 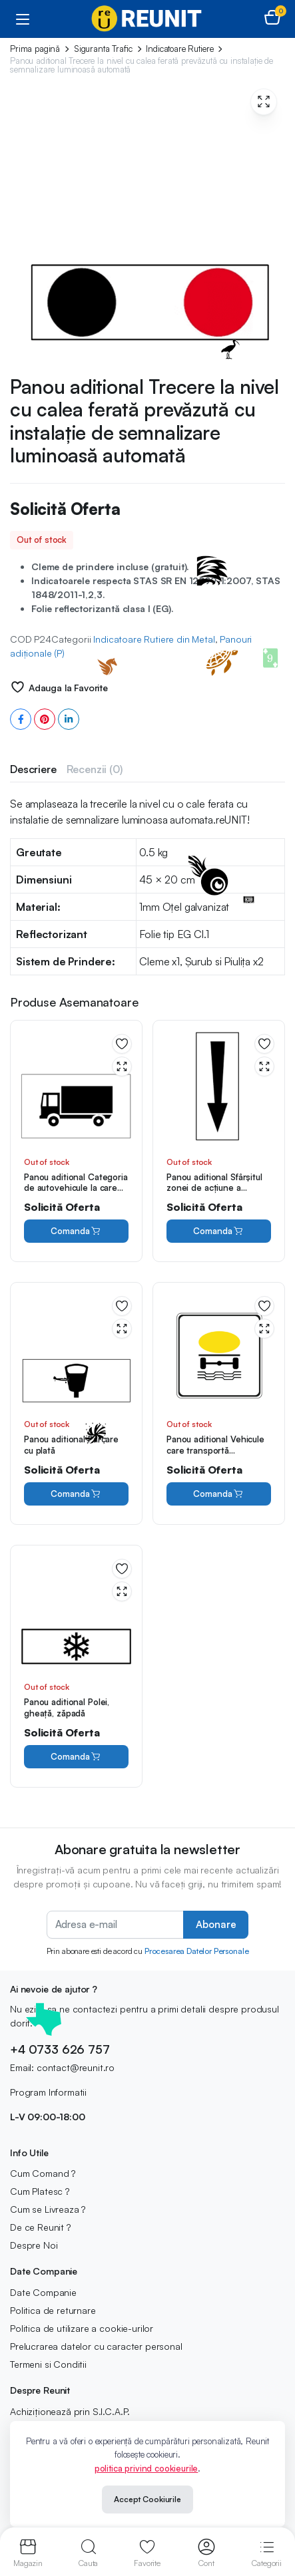 What do you see at coordinates (95, 1433) in the screenshot?
I see `access space or astronomy-themed content` at bounding box center [95, 1433].